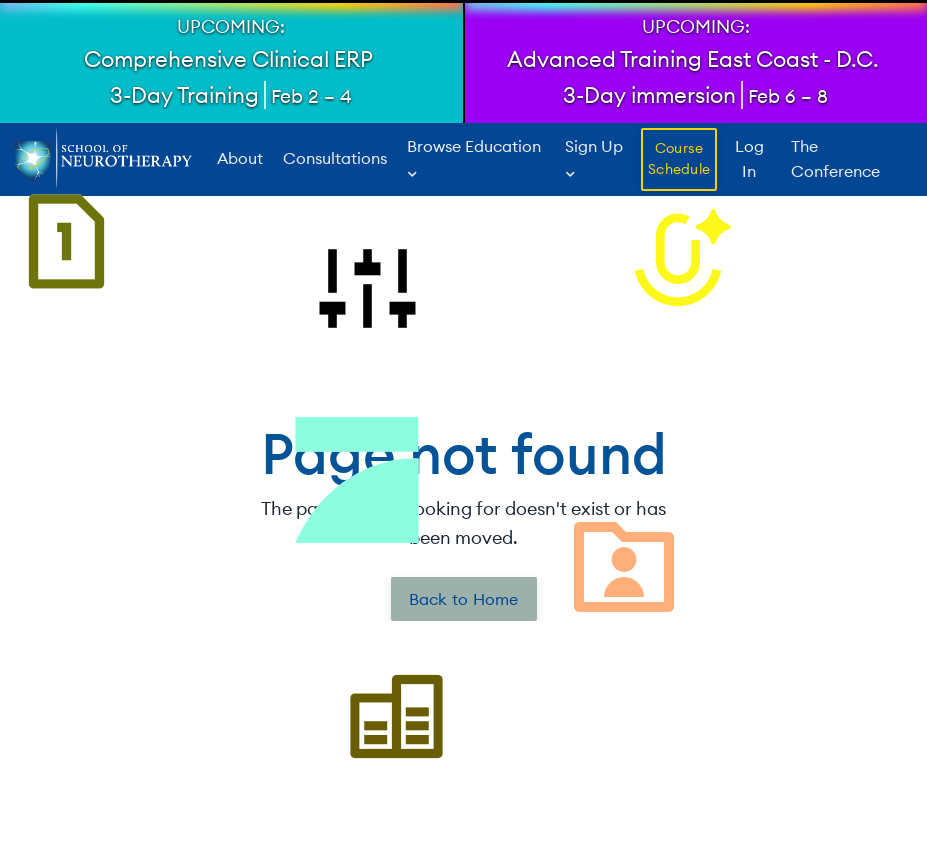 Image resolution: width=927 pixels, height=848 pixels. Describe the element at coordinates (624, 567) in the screenshot. I see `access user profile documents` at that location.